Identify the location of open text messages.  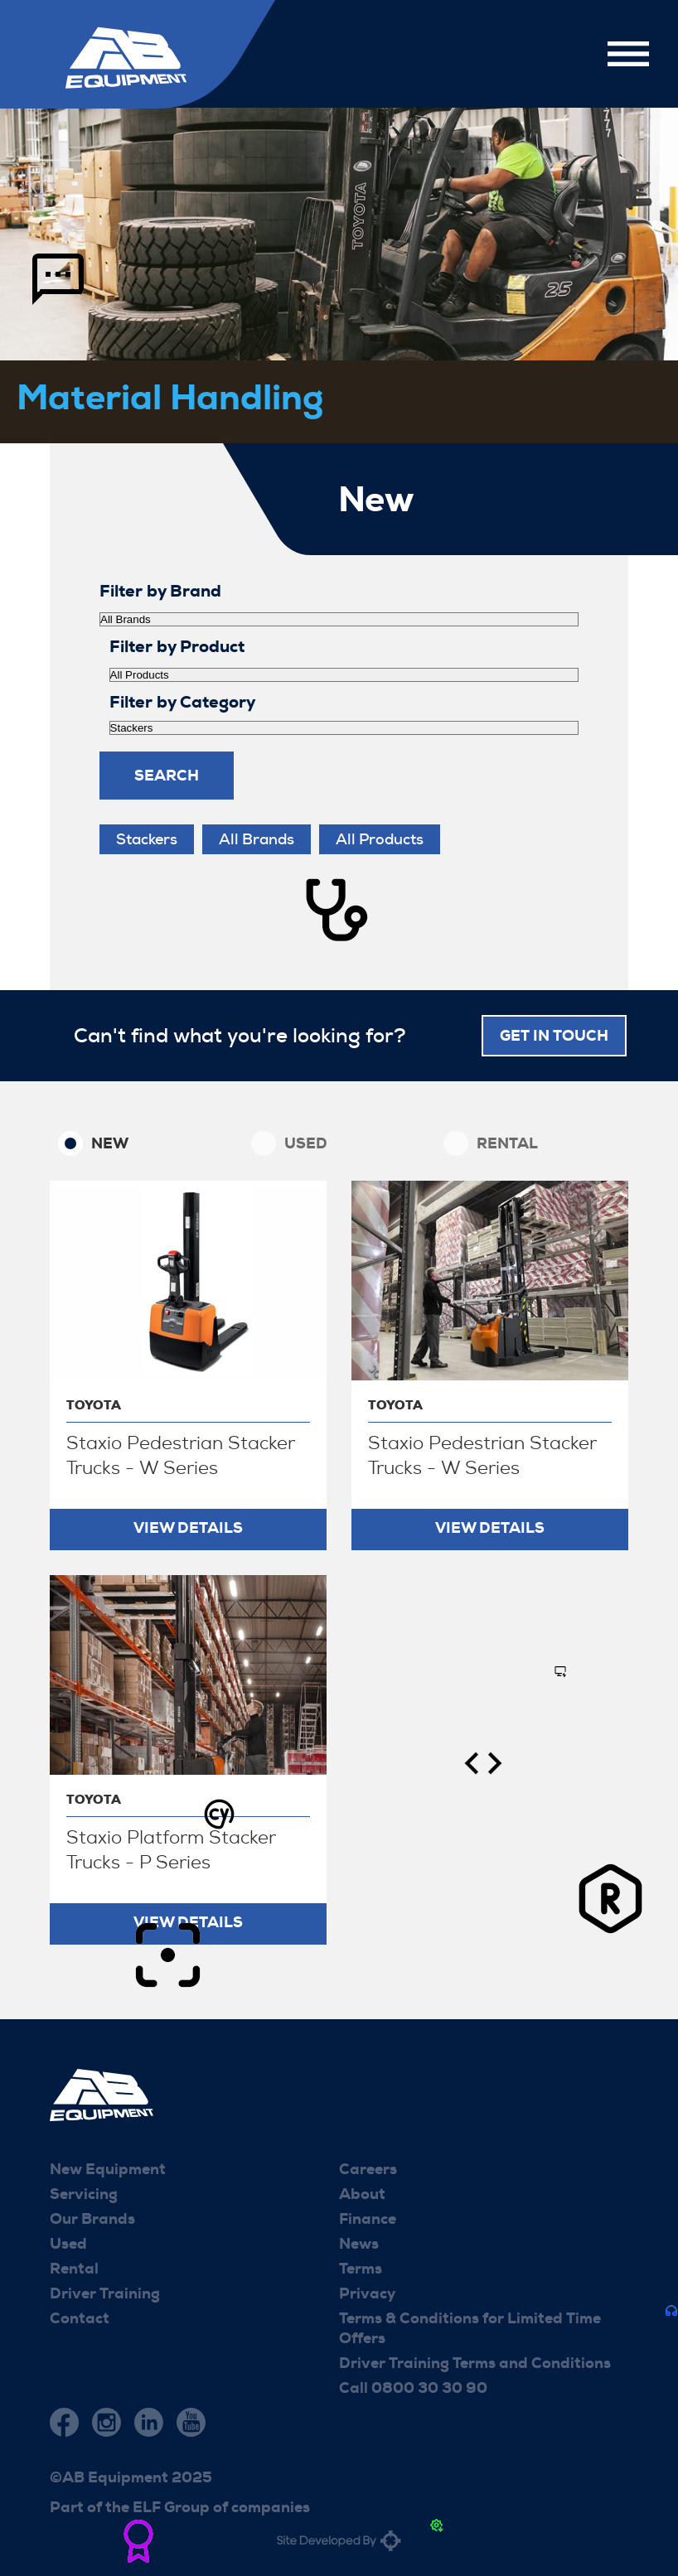
(58, 279).